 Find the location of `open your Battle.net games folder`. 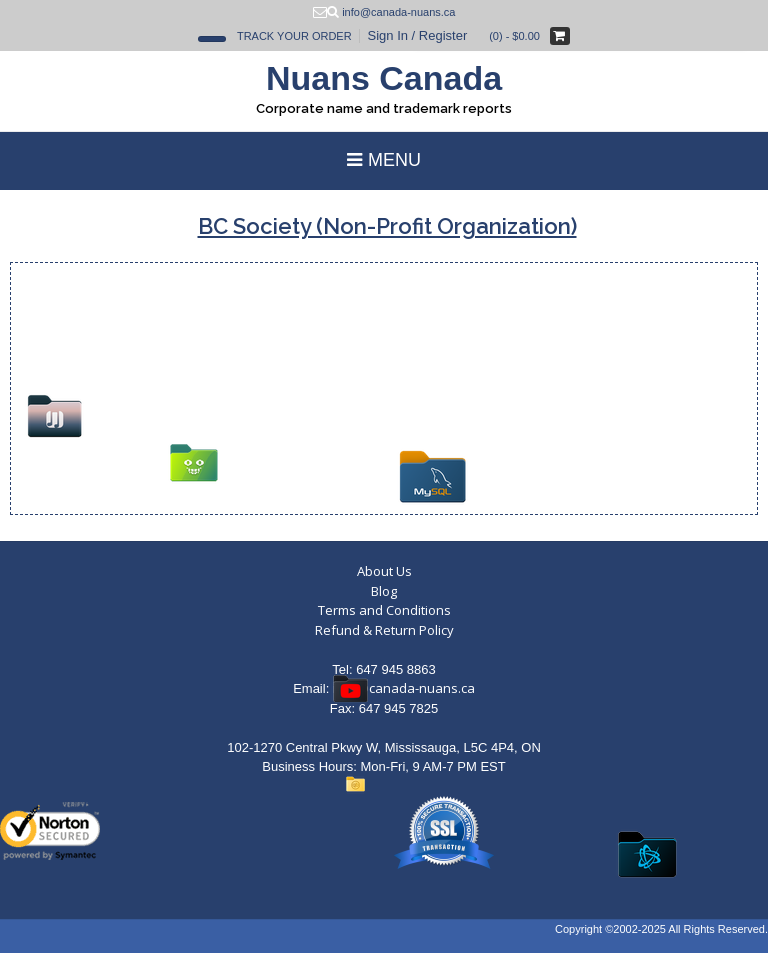

open your Battle.net games folder is located at coordinates (647, 856).